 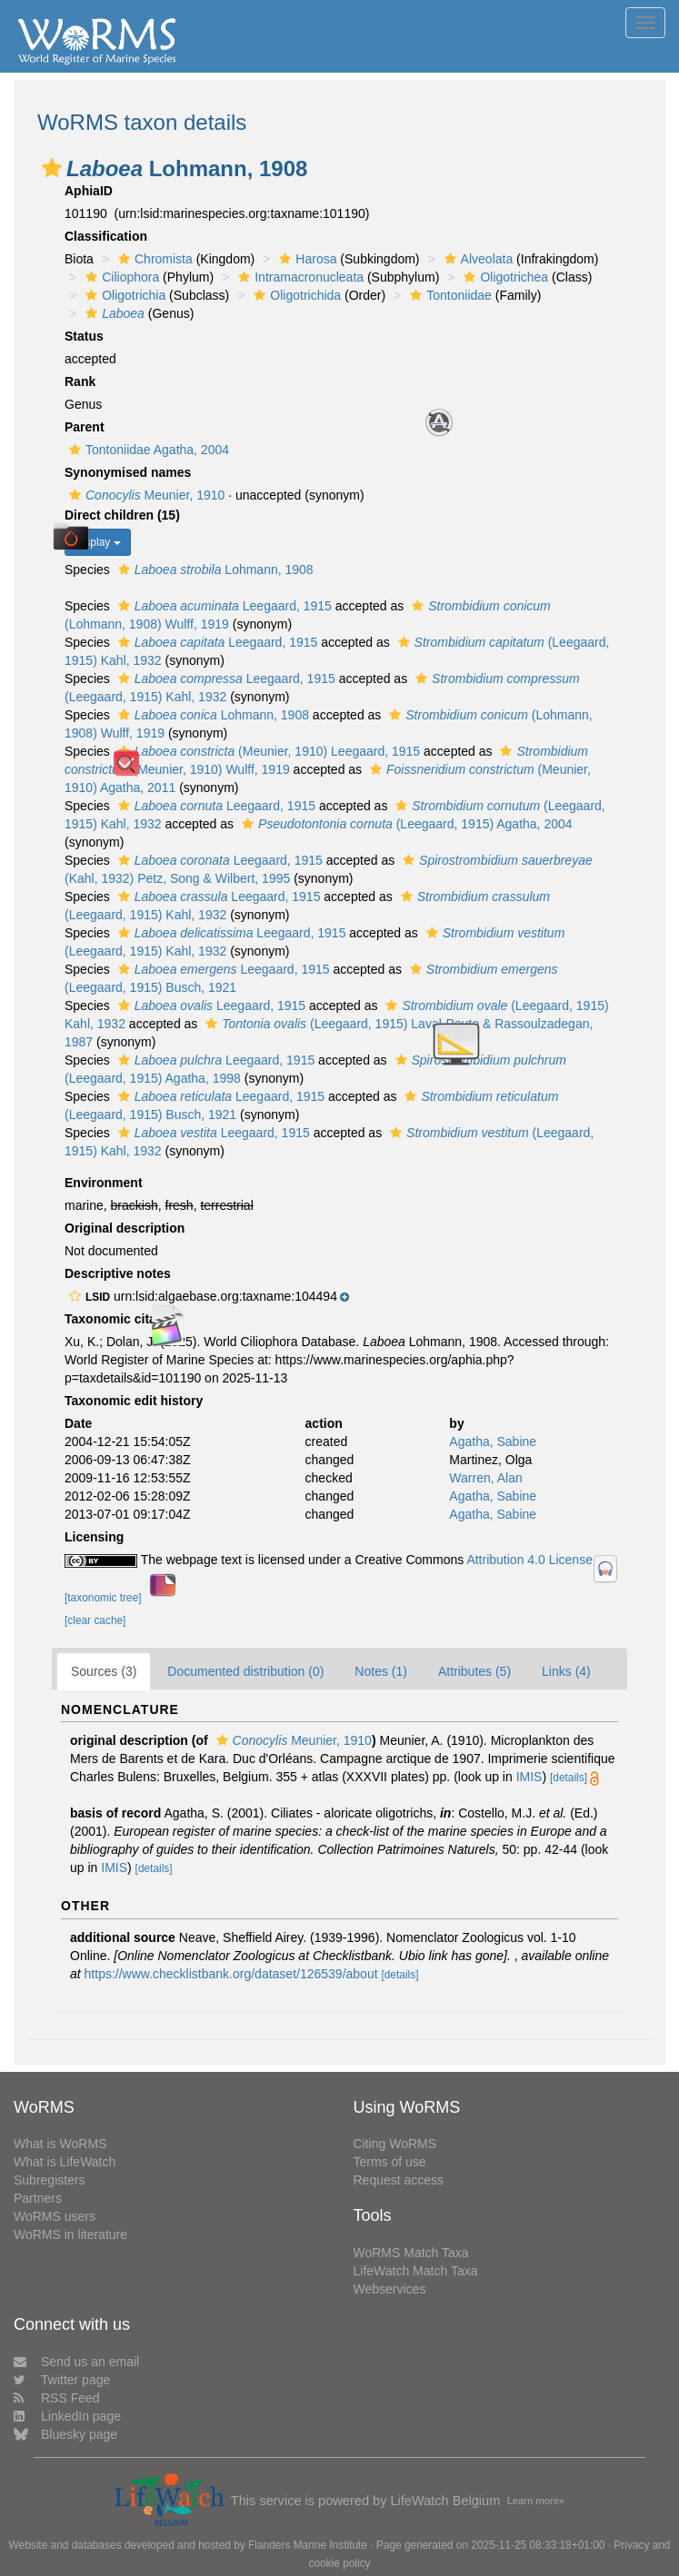 What do you see at coordinates (163, 1585) in the screenshot?
I see `change desktop wallpaper settings` at bounding box center [163, 1585].